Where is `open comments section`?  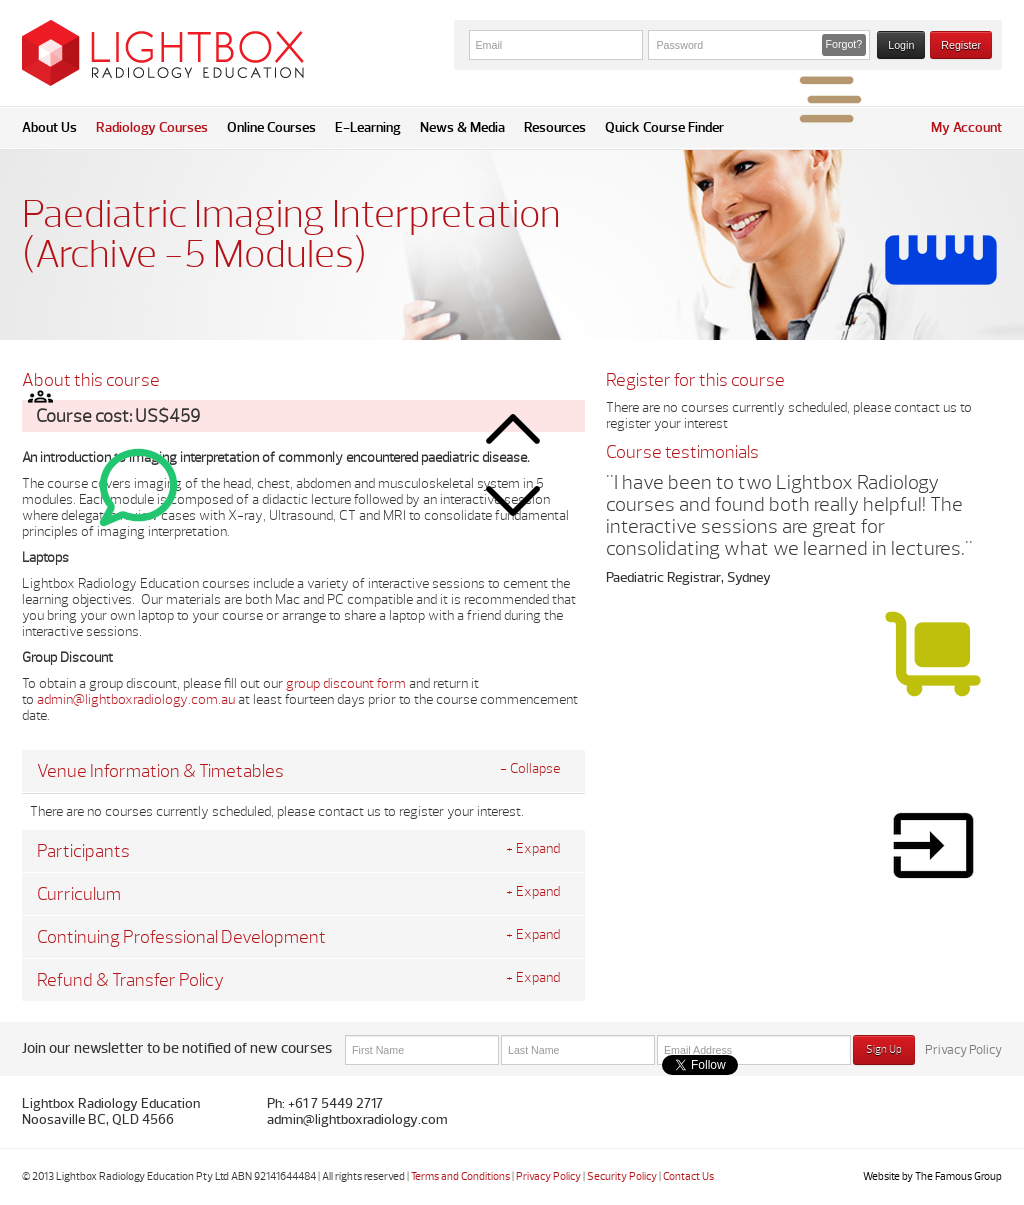
open comments section is located at coordinates (138, 487).